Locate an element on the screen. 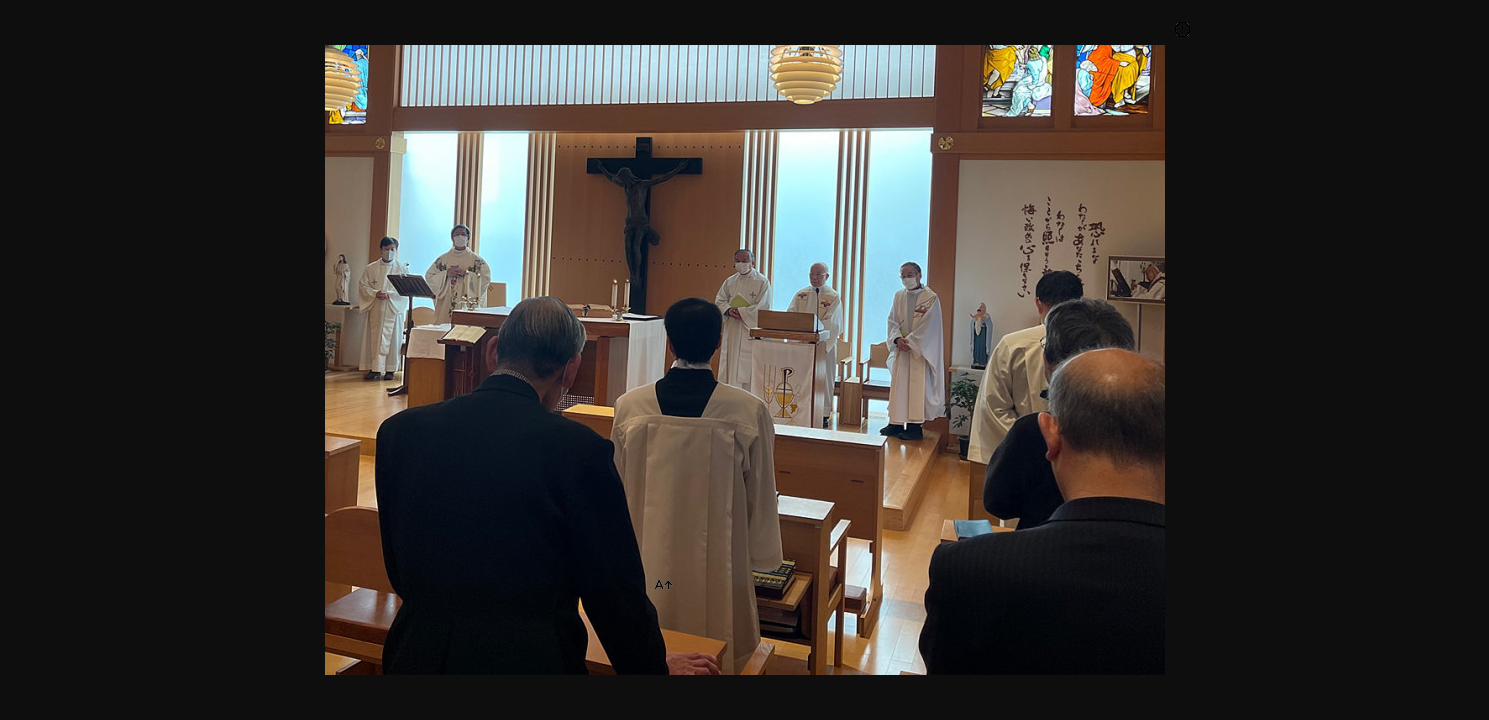 The image size is (1489, 720). increase font size is located at coordinates (663, 585).